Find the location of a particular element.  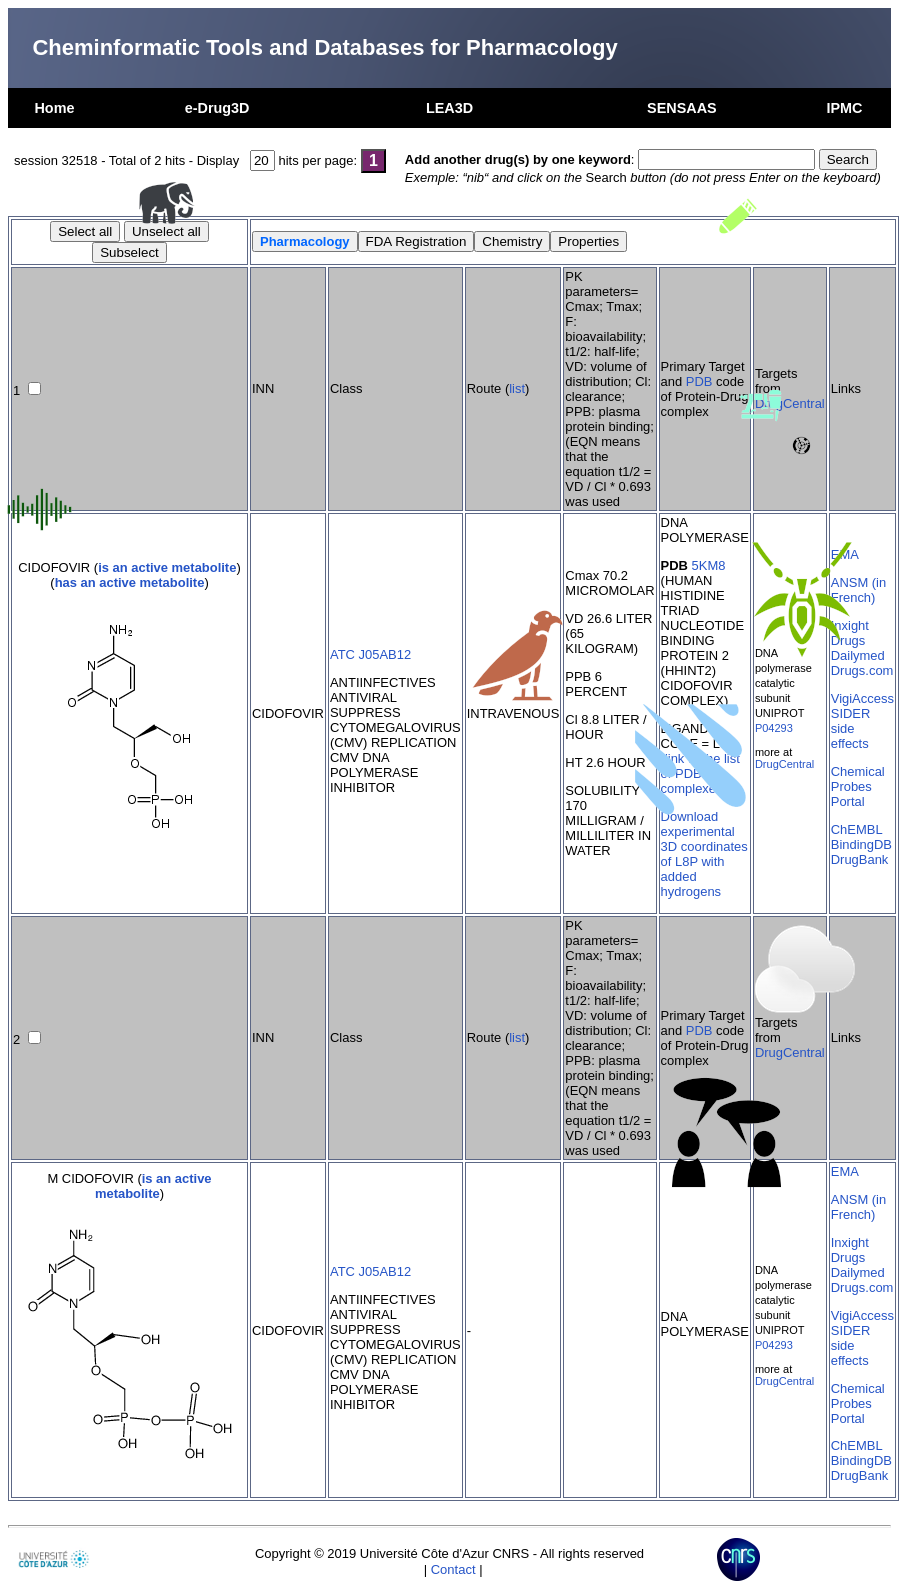

open group discussion or chat is located at coordinates (726, 1132).